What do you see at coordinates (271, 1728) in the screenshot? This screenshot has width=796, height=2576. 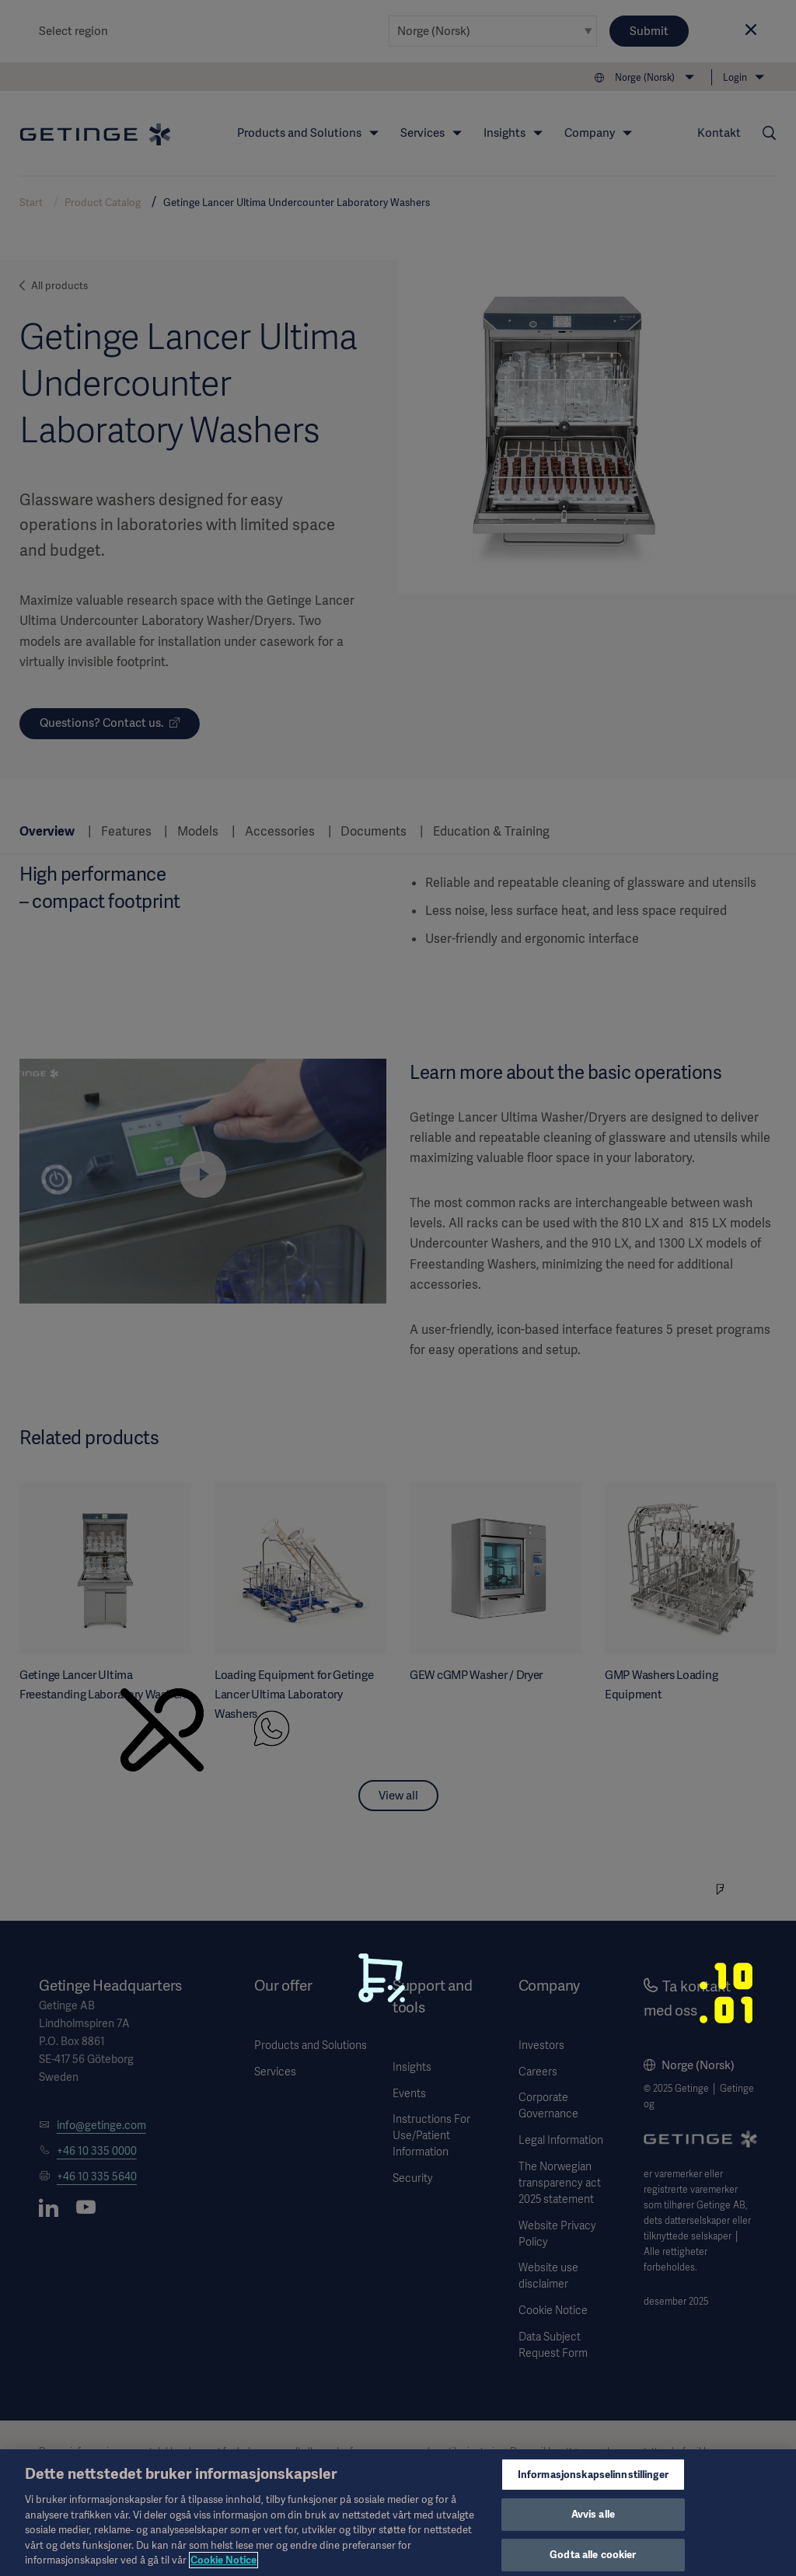 I see `open whatsapp messaging app` at bounding box center [271, 1728].